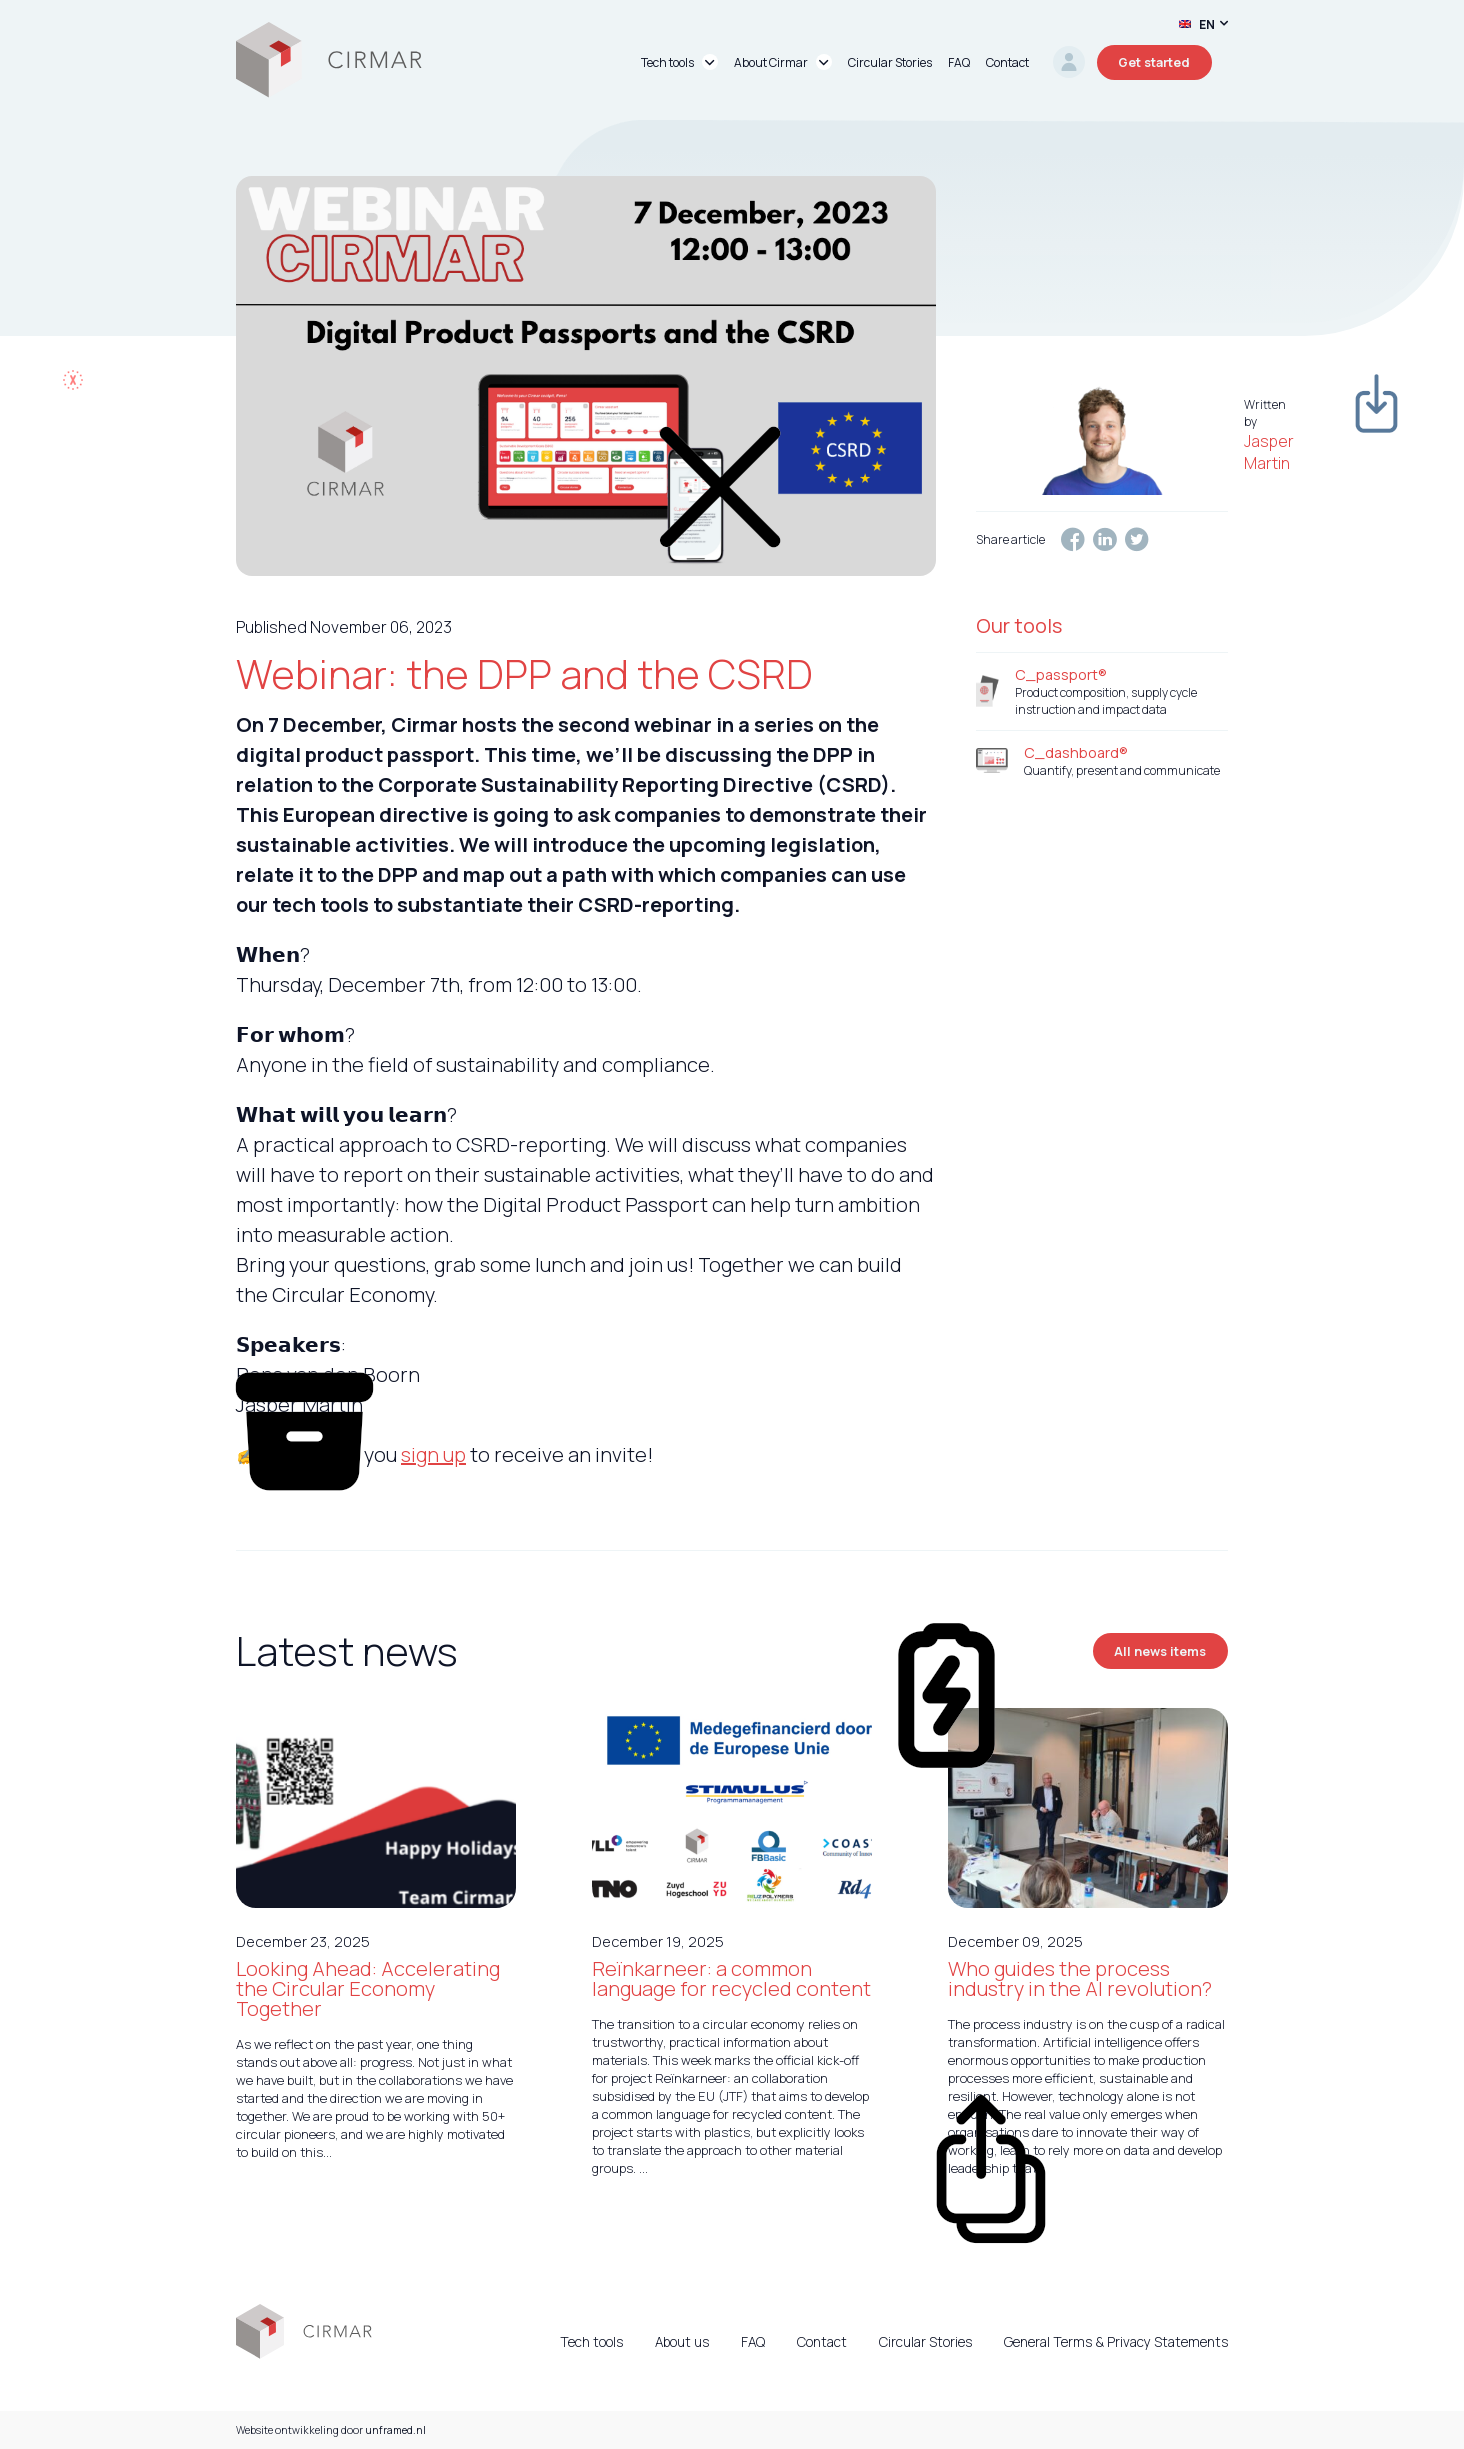 Image resolution: width=1464 pixels, height=2449 pixels. What do you see at coordinates (991, 2169) in the screenshot?
I see `share or export multiple items` at bounding box center [991, 2169].